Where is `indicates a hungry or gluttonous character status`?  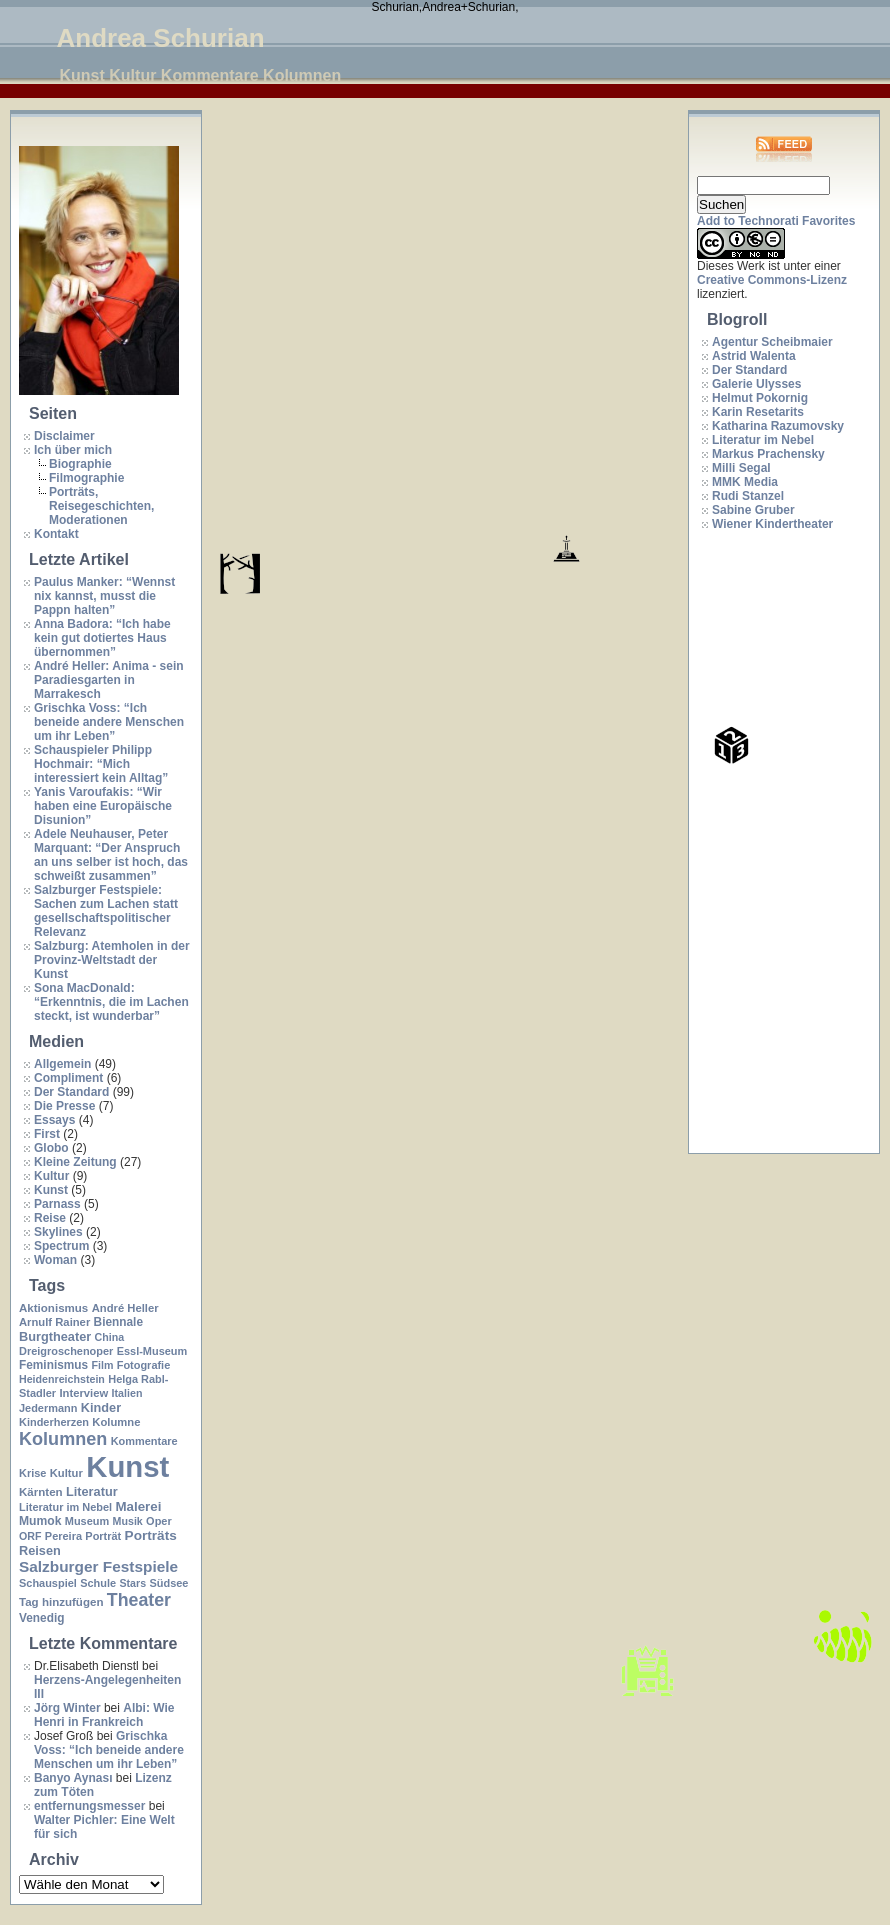 indicates a hungry or gluttonous character status is located at coordinates (843, 1637).